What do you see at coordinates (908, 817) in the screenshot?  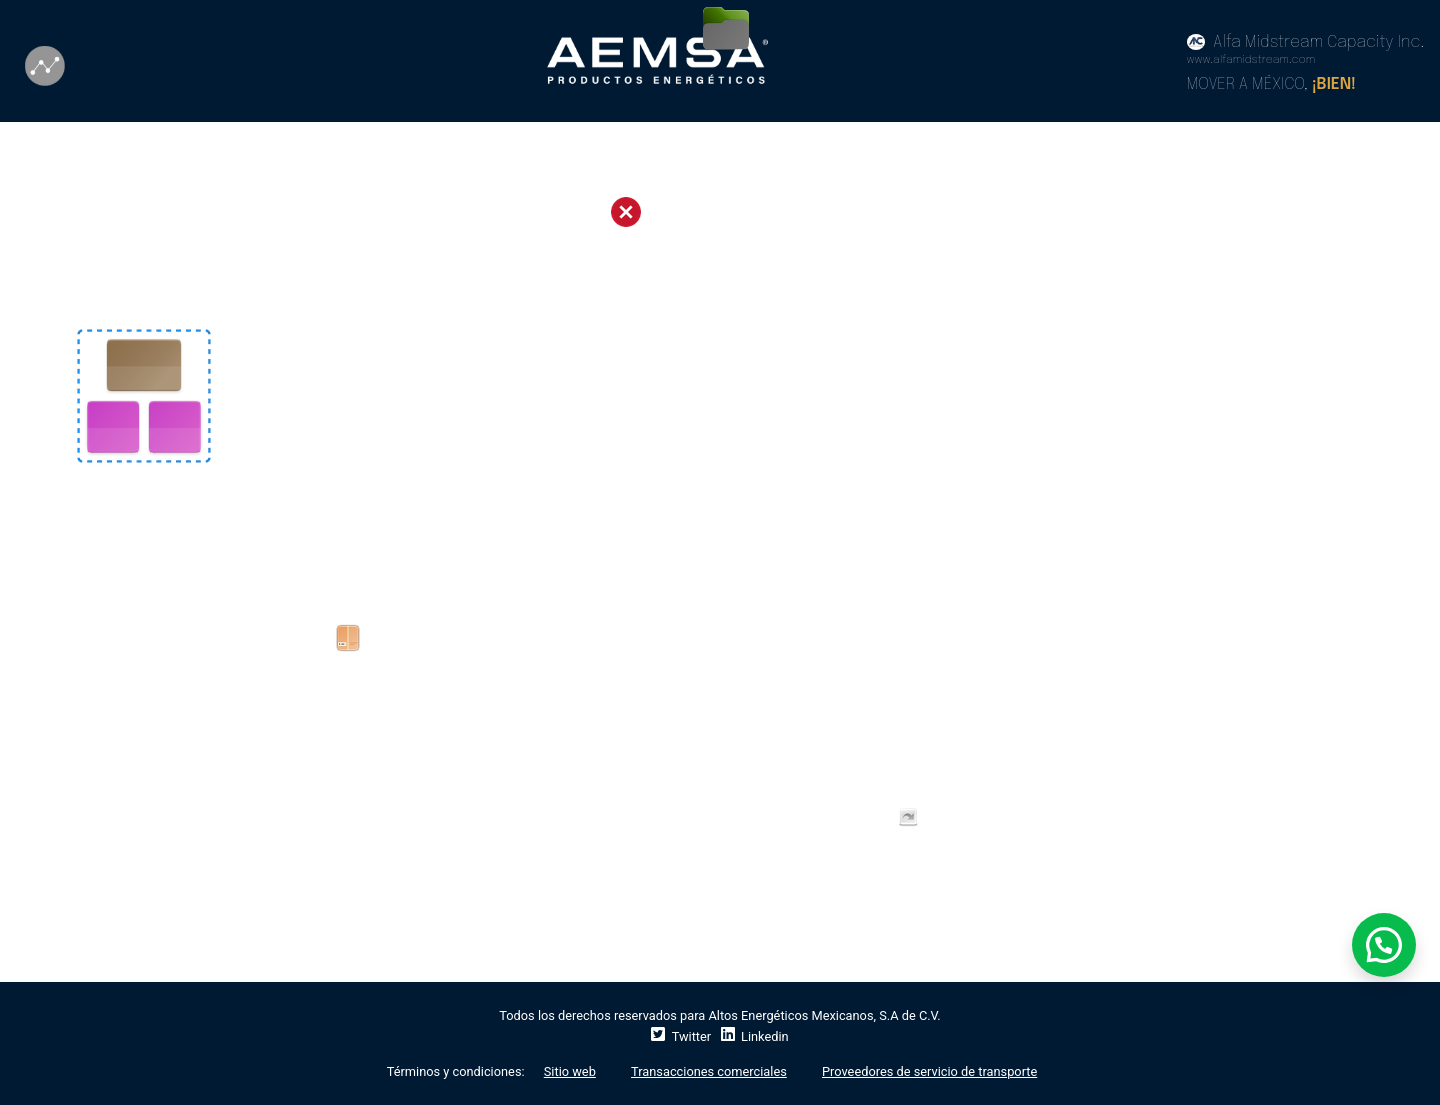 I see `indicates a symbolic link or shortcut to another file` at bounding box center [908, 817].